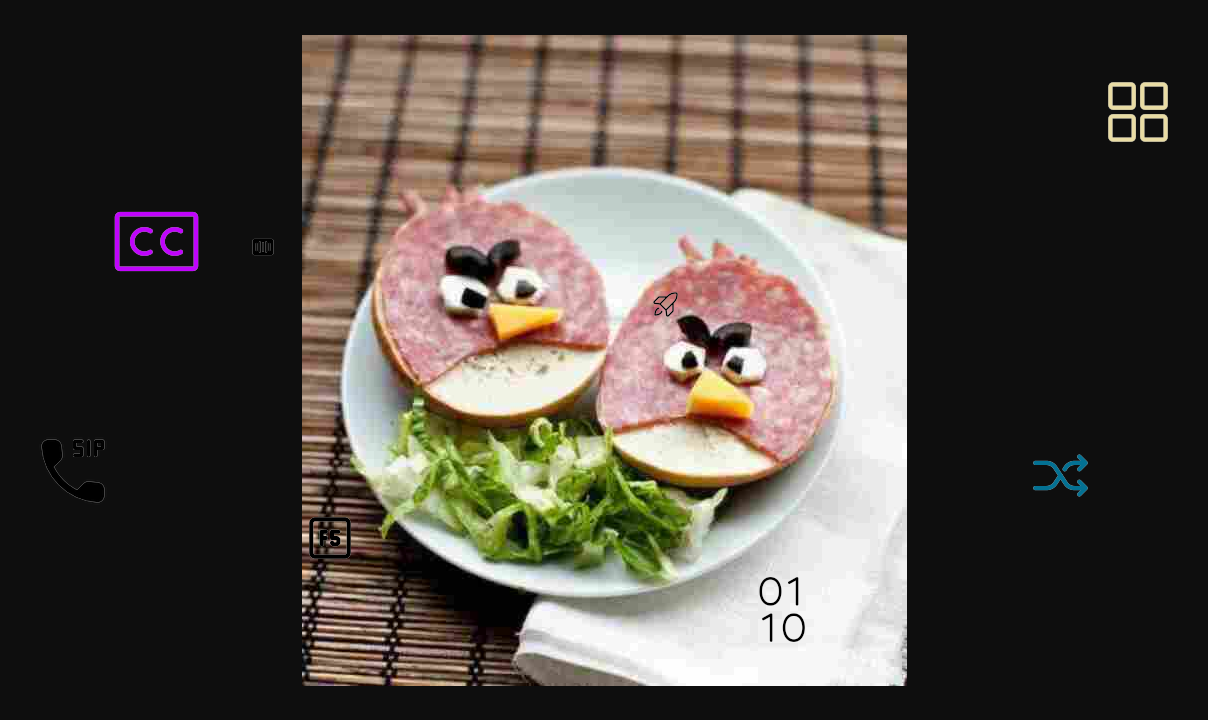  What do you see at coordinates (156, 241) in the screenshot?
I see `enable closed captions for video content` at bounding box center [156, 241].